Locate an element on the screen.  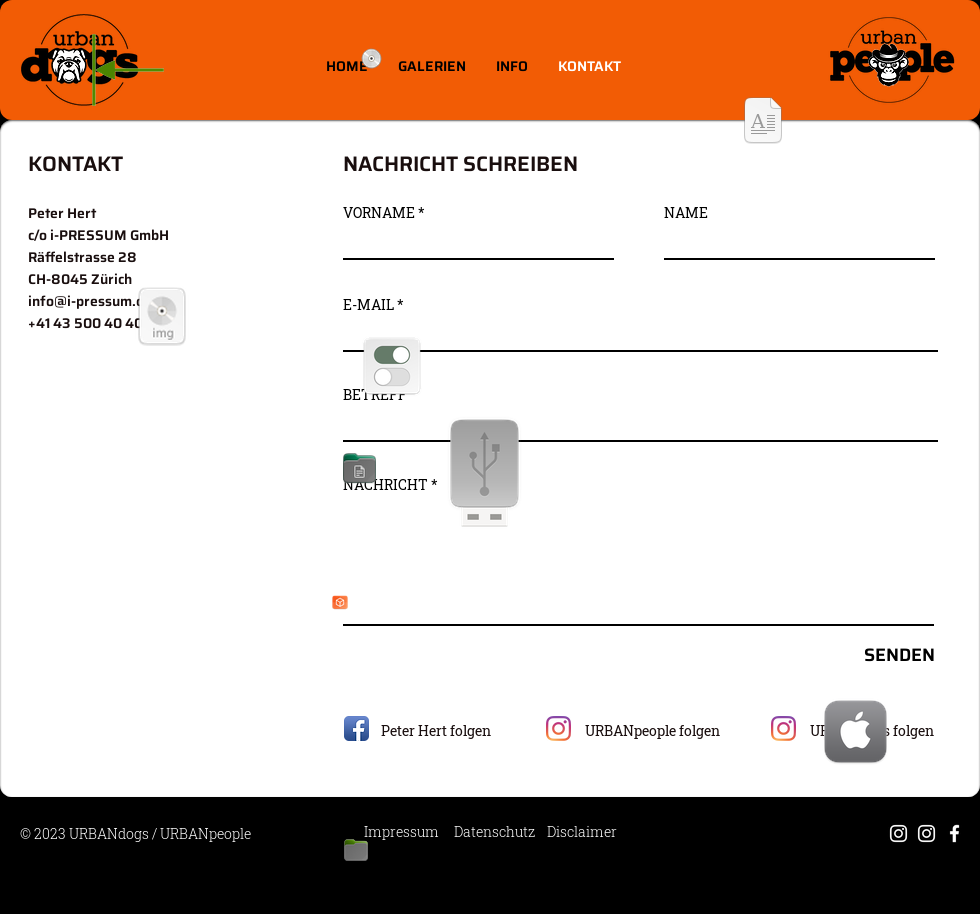
a rich text or formatted document file is located at coordinates (763, 120).